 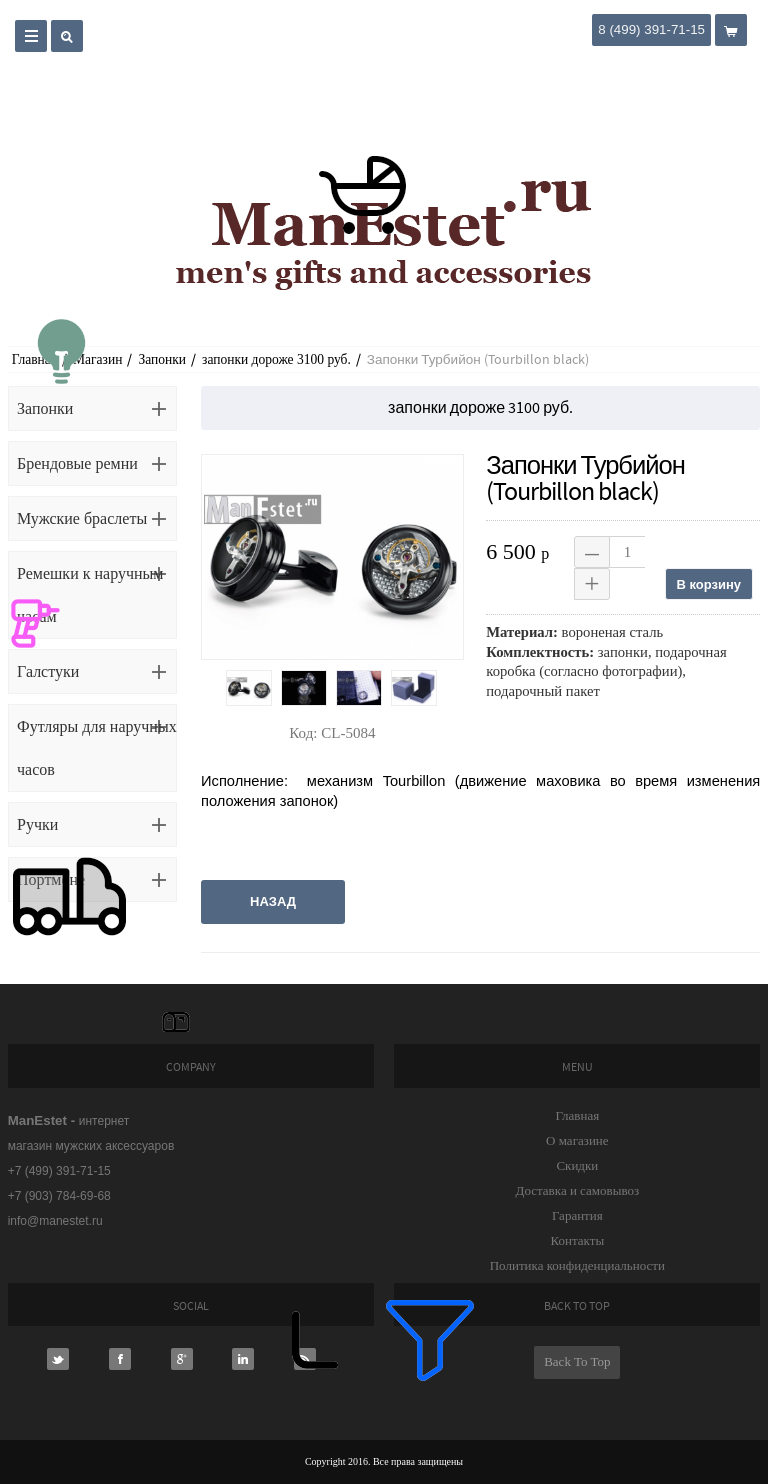 I want to click on filter or sort content, so click(x=430, y=1337).